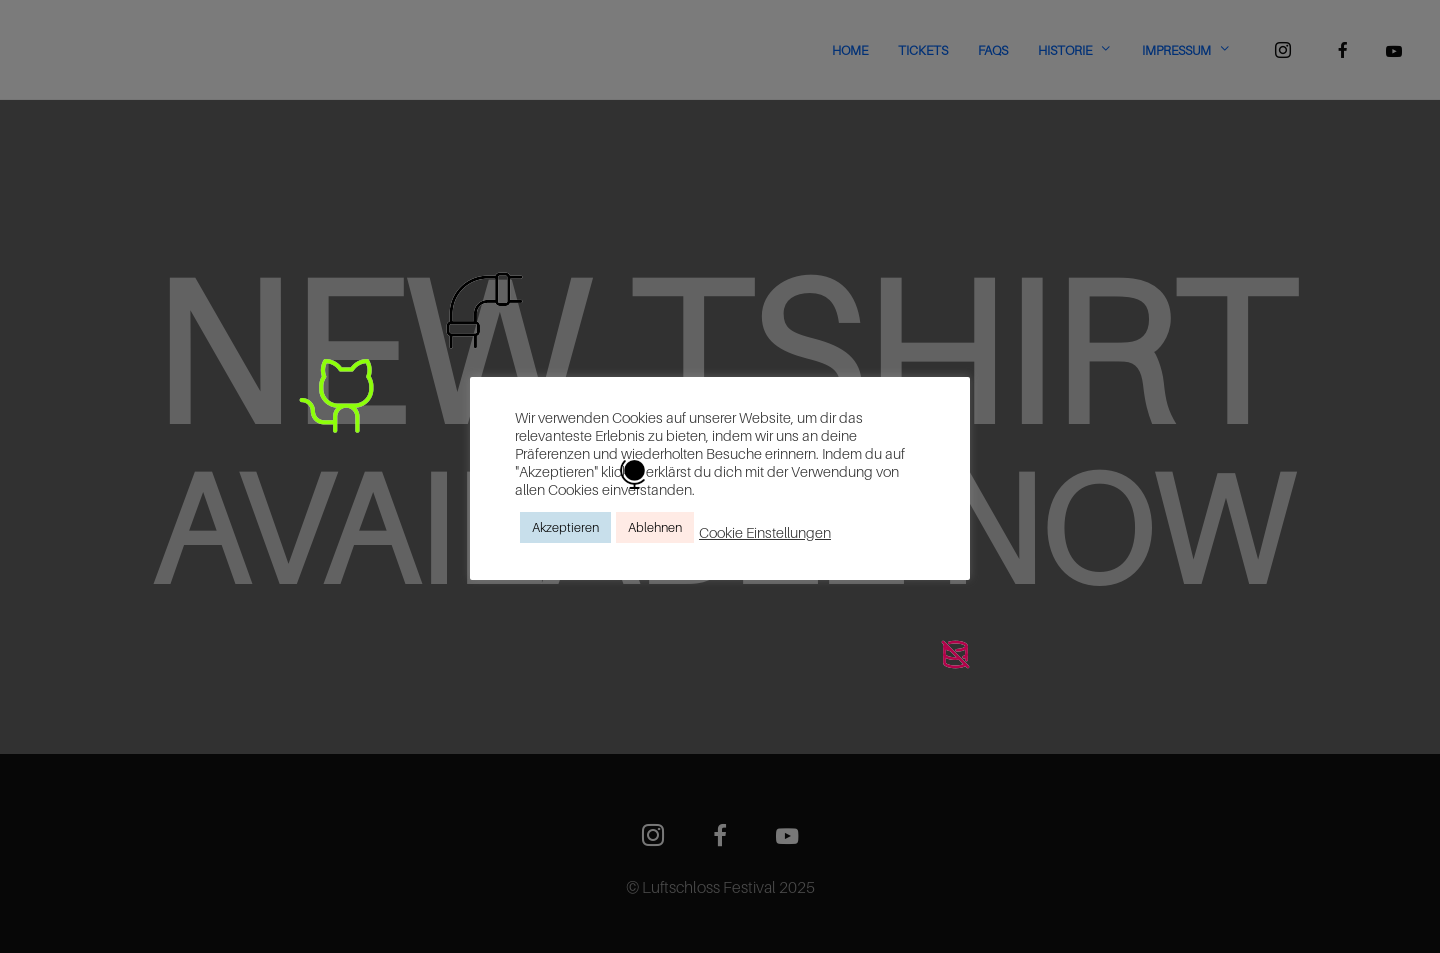 The image size is (1440, 953). Describe the element at coordinates (343, 394) in the screenshot. I see `visit github repository` at that location.